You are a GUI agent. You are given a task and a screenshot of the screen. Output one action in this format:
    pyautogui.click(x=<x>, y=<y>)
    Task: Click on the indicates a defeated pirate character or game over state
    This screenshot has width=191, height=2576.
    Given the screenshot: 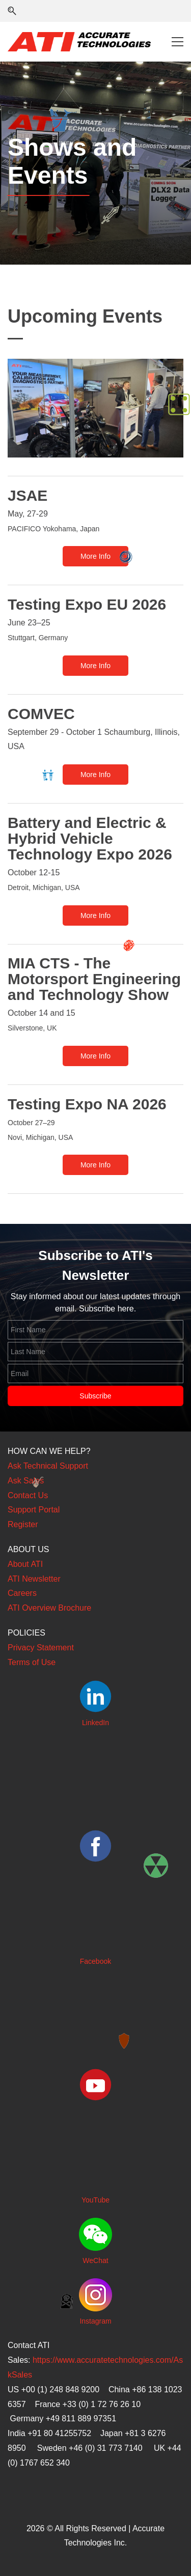 What is the action you would take?
    pyautogui.click(x=66, y=2301)
    